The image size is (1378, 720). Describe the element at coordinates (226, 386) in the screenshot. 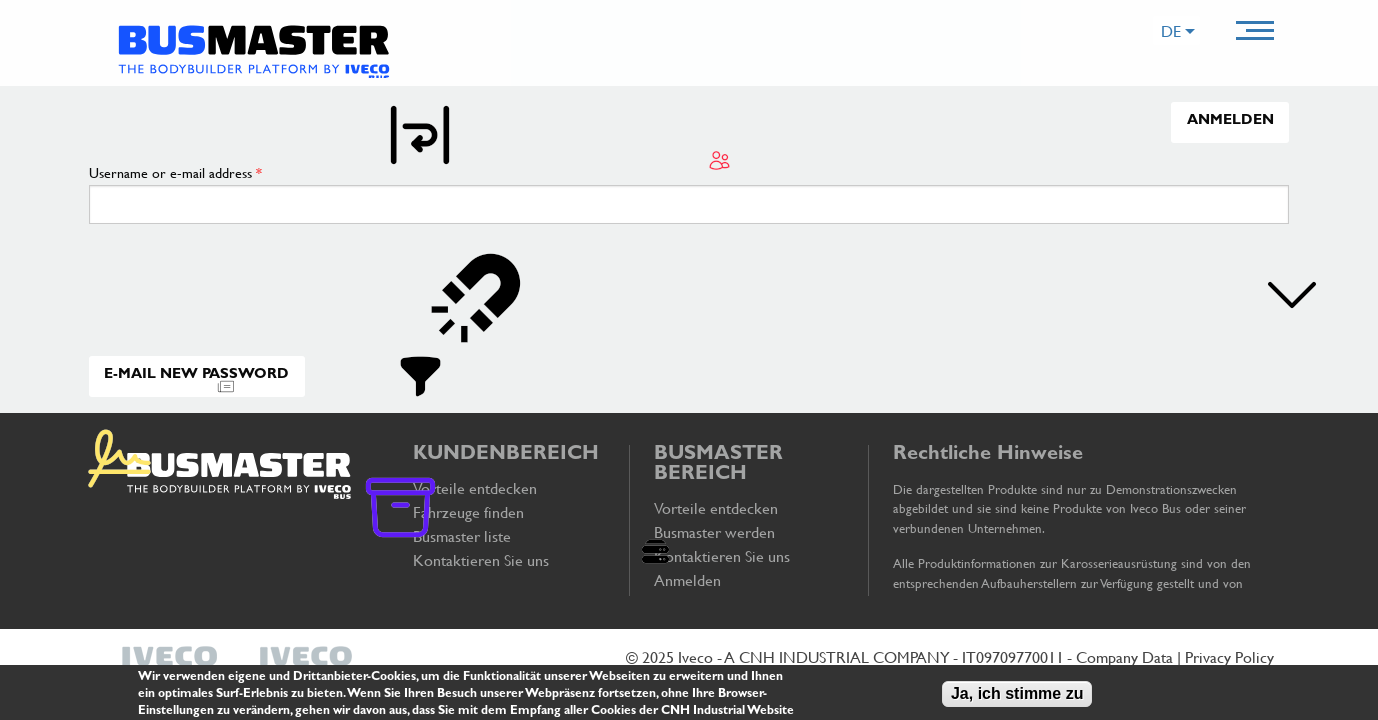

I see `view news or articles` at that location.